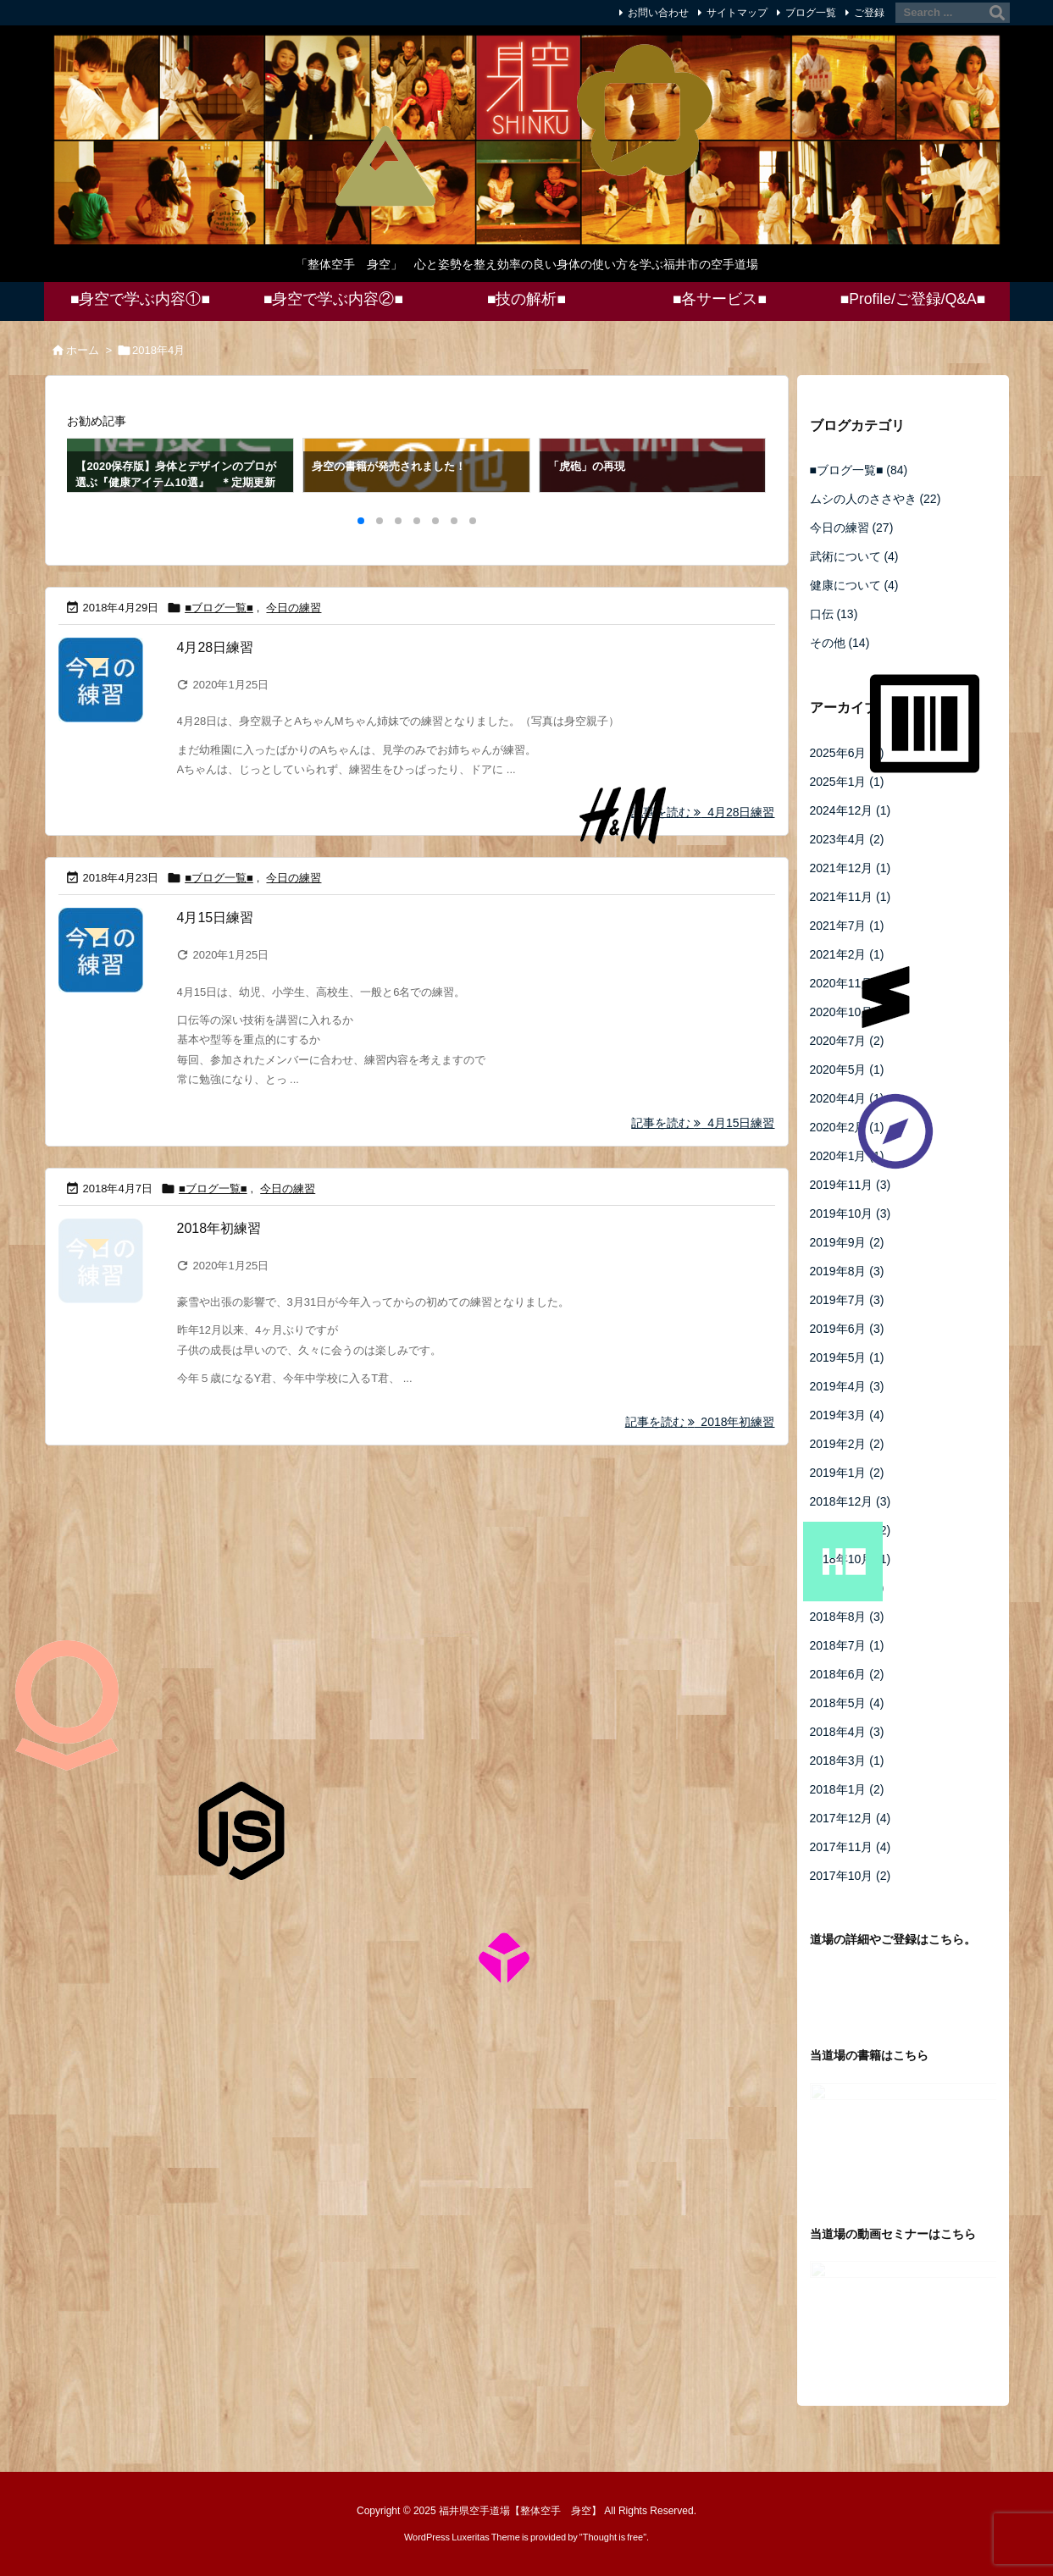 Image resolution: width=1053 pixels, height=2576 pixels. What do you see at coordinates (885, 997) in the screenshot?
I see `open sublime text editor` at bounding box center [885, 997].